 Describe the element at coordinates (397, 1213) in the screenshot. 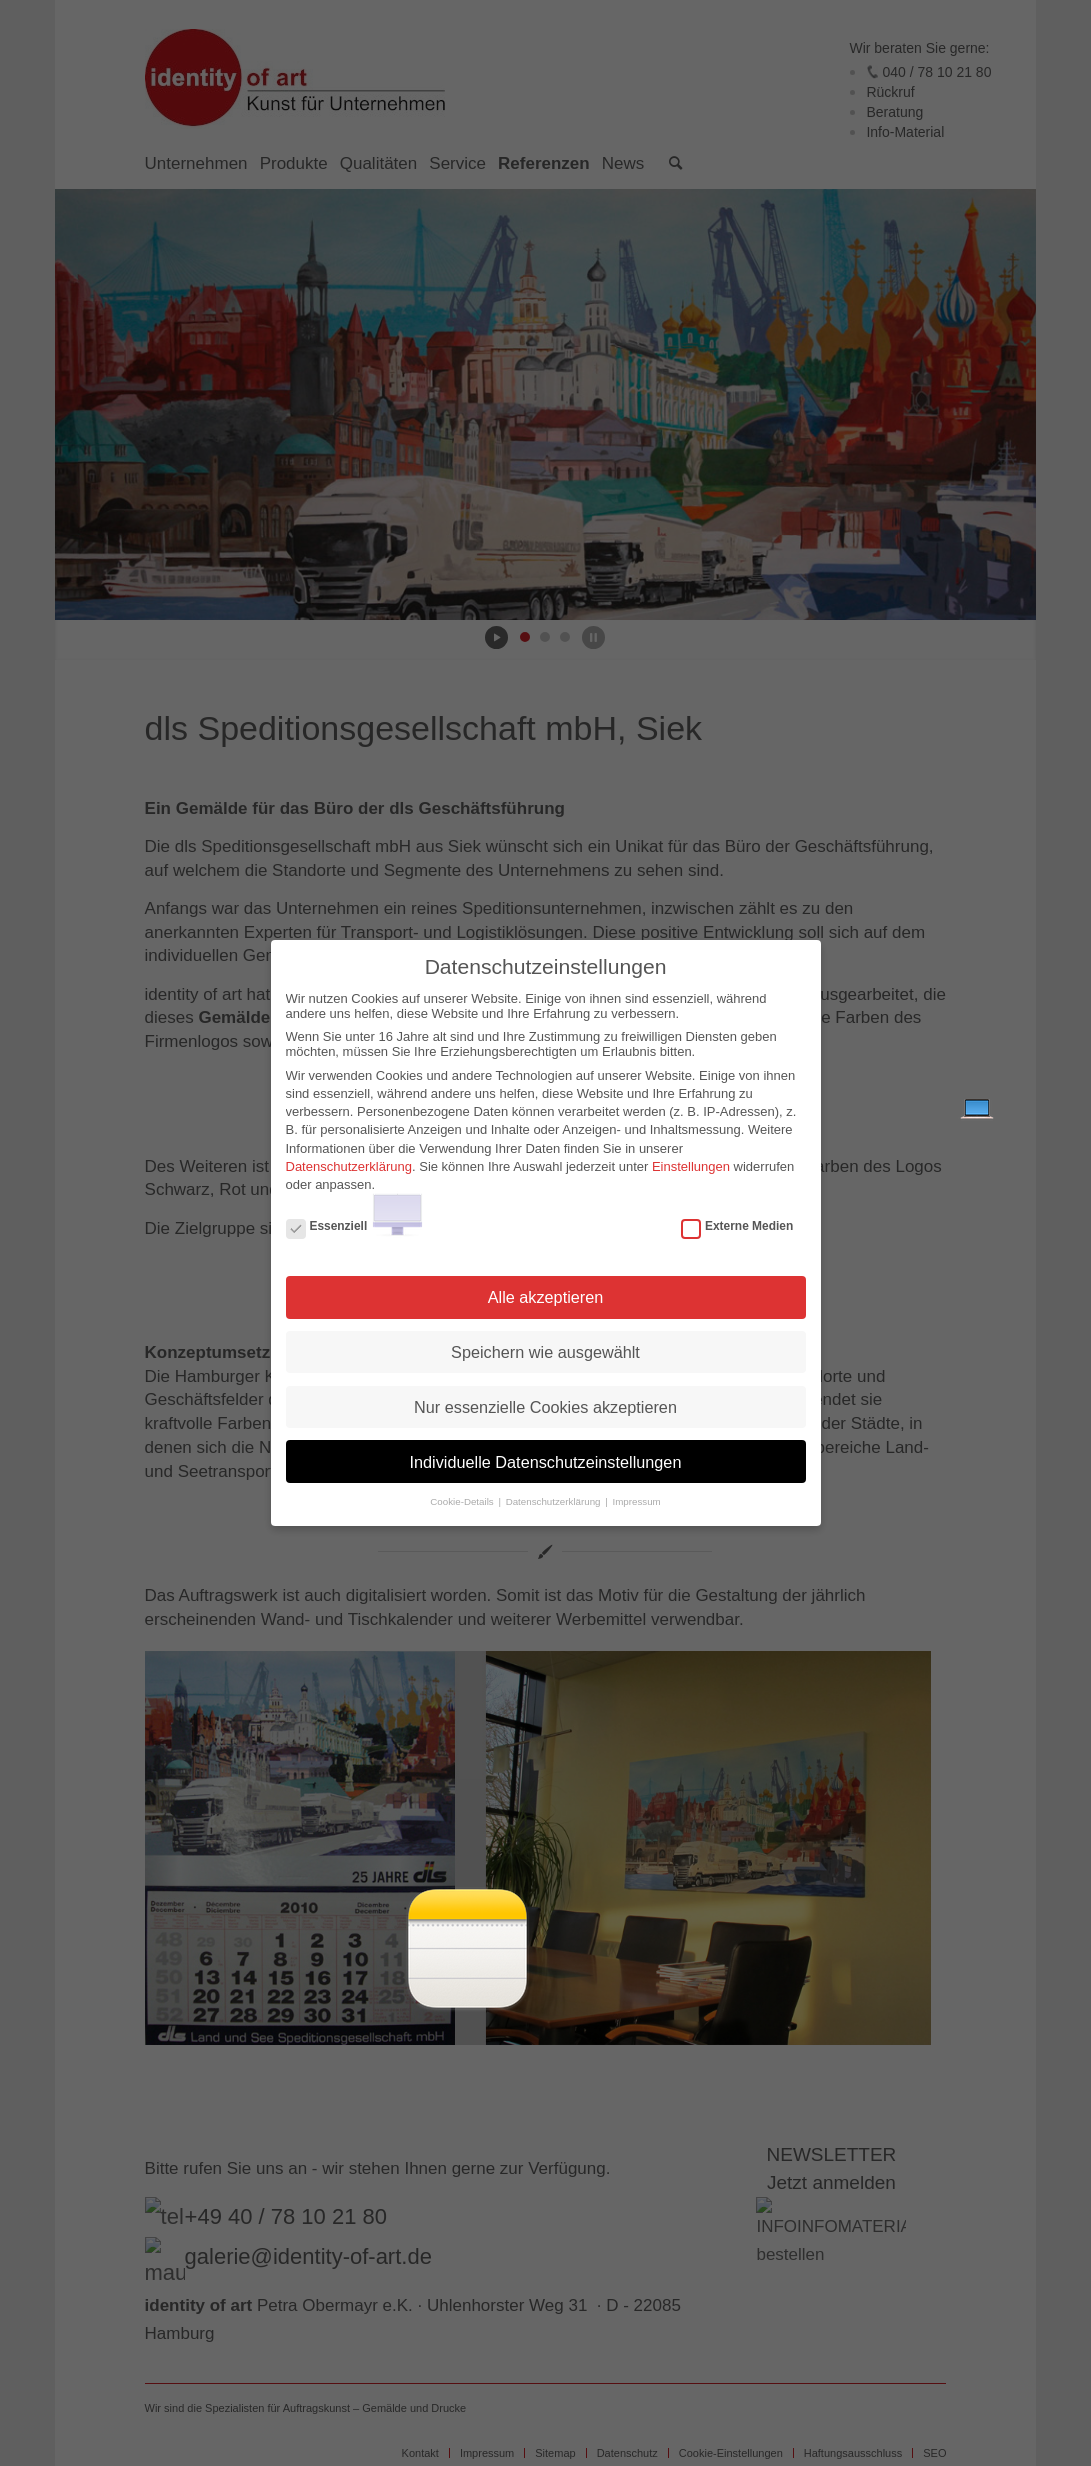

I see `indicates this mac in system preferences or network devices` at that location.